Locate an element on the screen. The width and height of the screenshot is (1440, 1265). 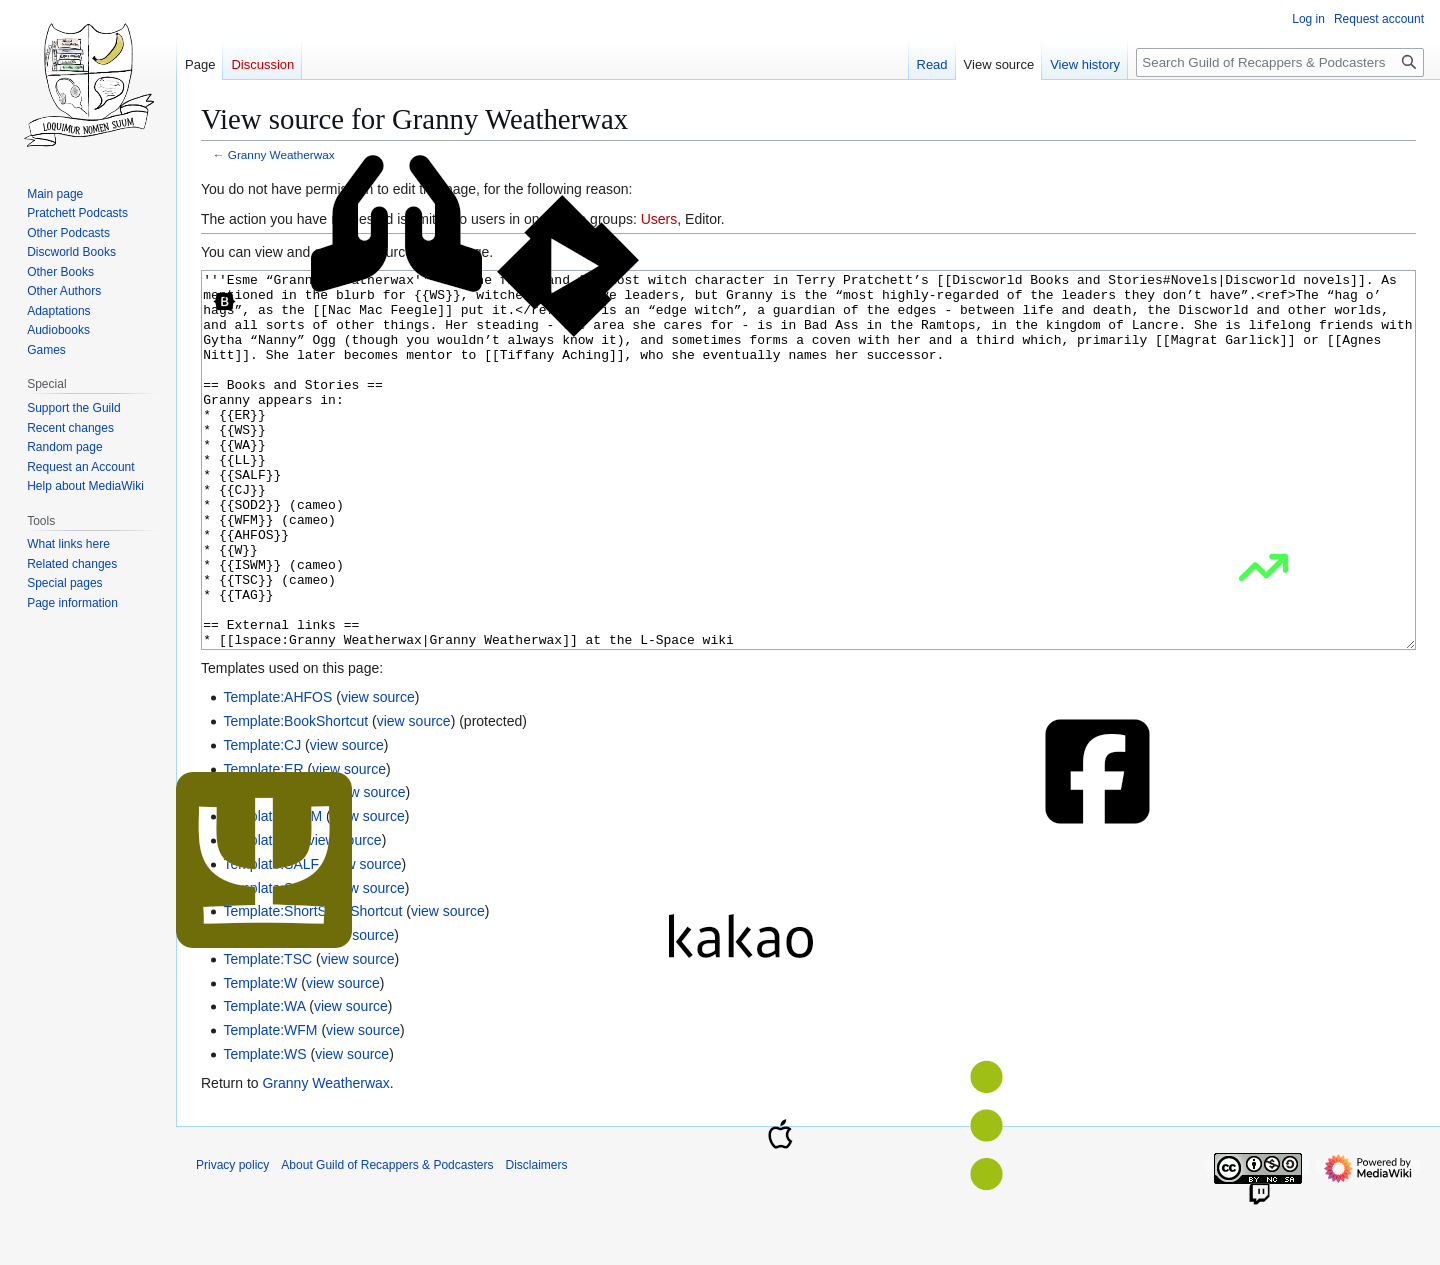
view trending or popular content is located at coordinates (1263, 567).